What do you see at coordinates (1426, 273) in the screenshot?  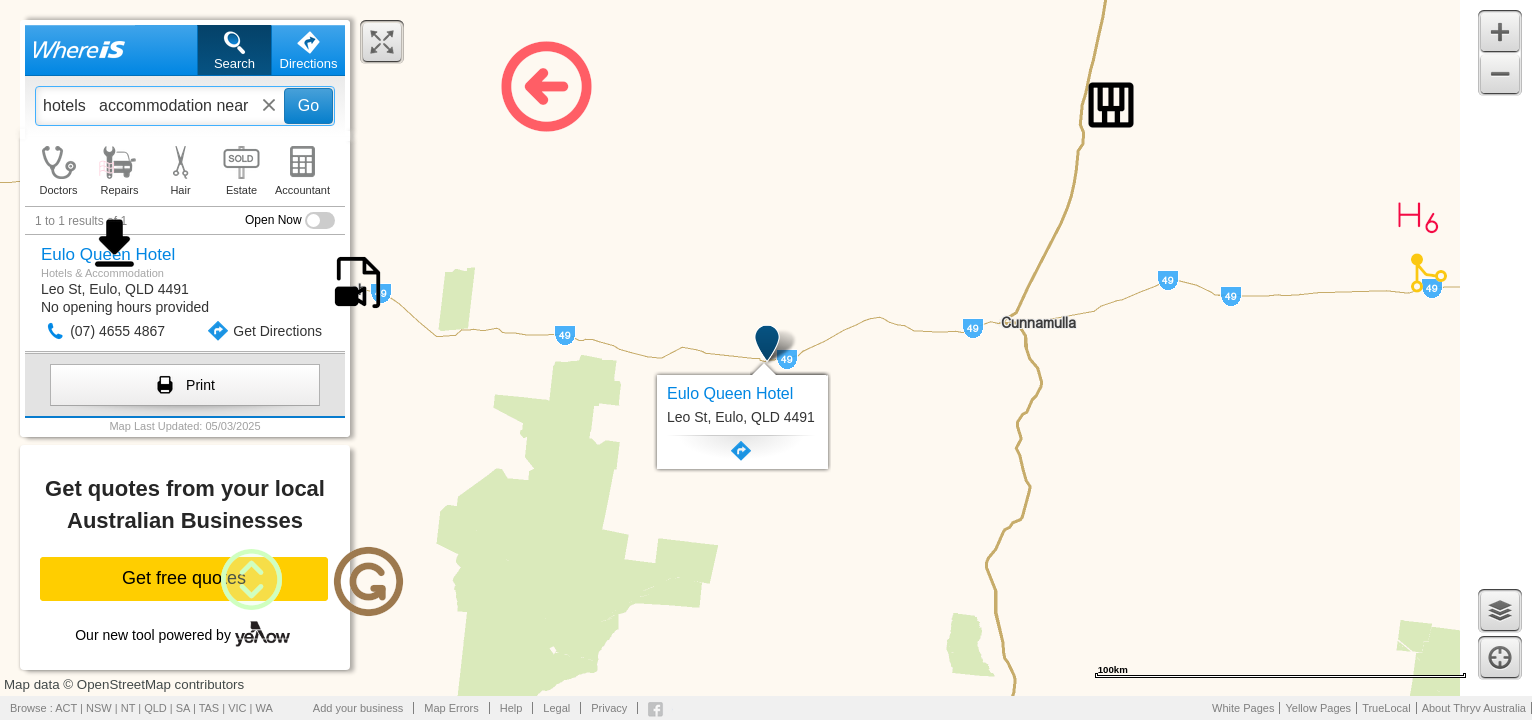 I see `merge branches in version control` at bounding box center [1426, 273].